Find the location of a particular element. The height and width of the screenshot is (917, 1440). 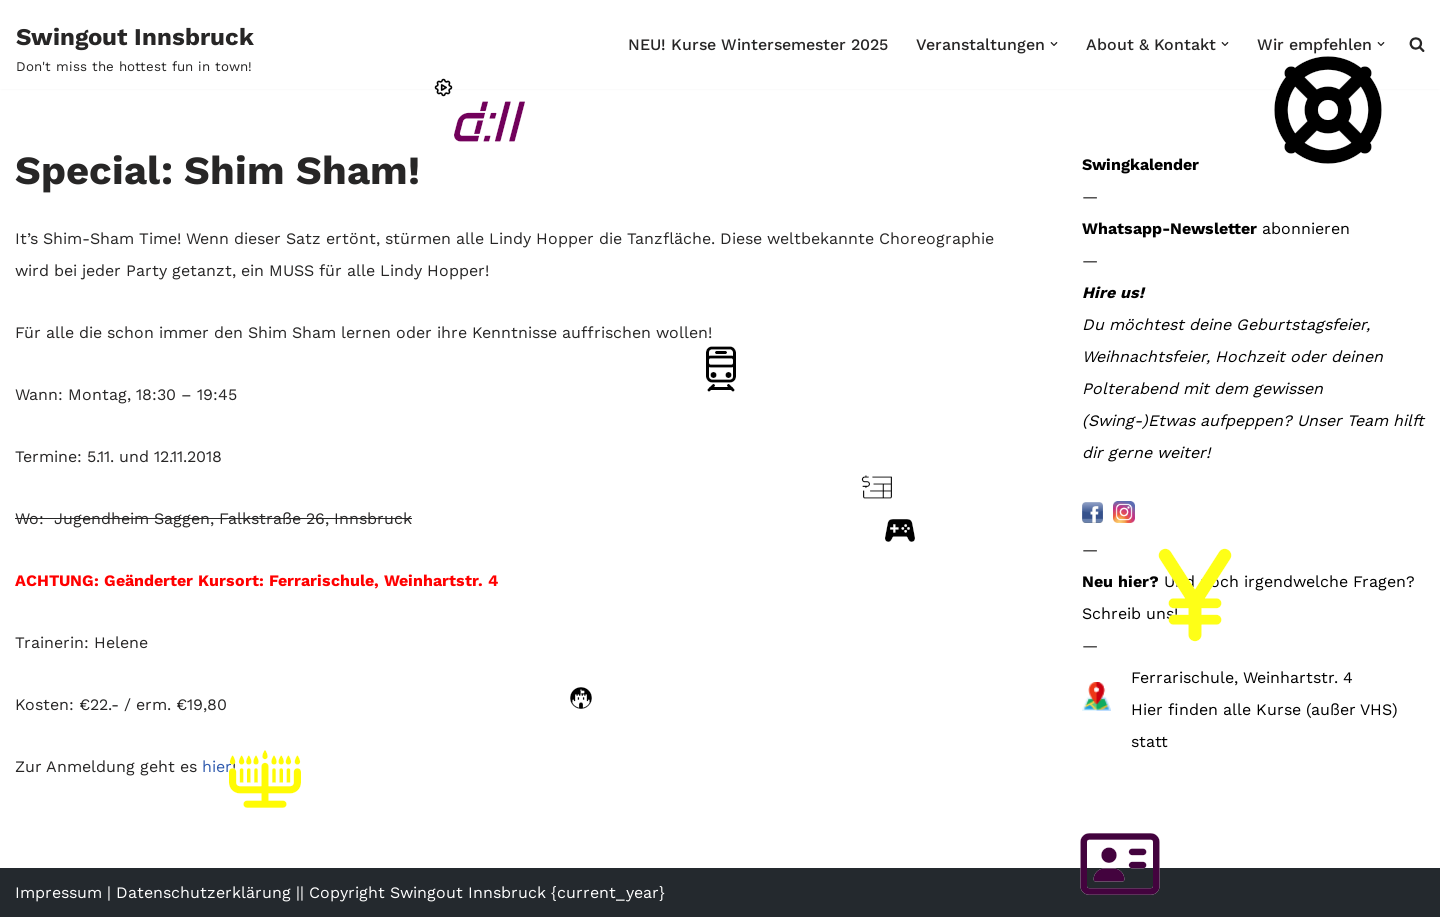

view invoice details is located at coordinates (877, 487).